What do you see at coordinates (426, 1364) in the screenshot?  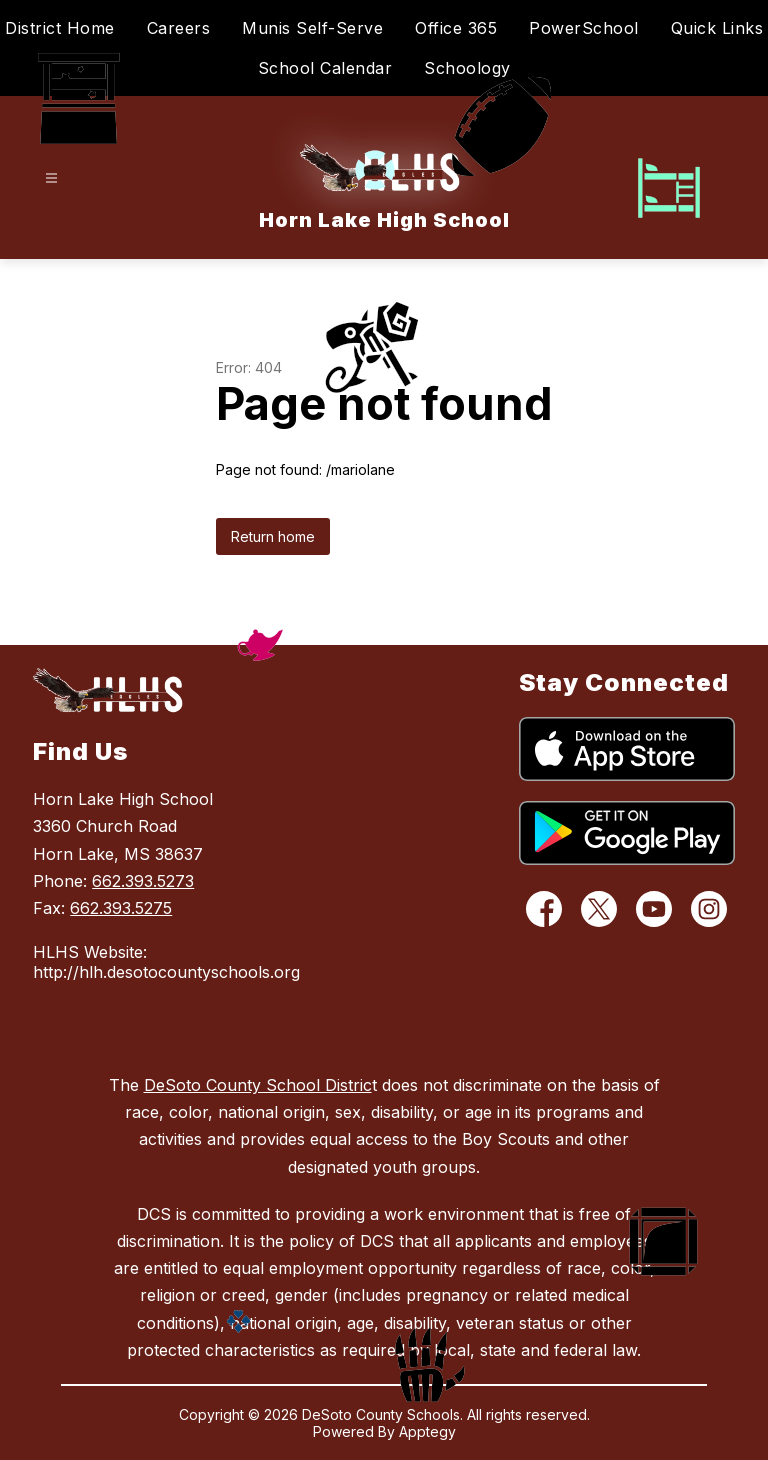 I see `robotic or mechanical hand ability in a game` at bounding box center [426, 1364].